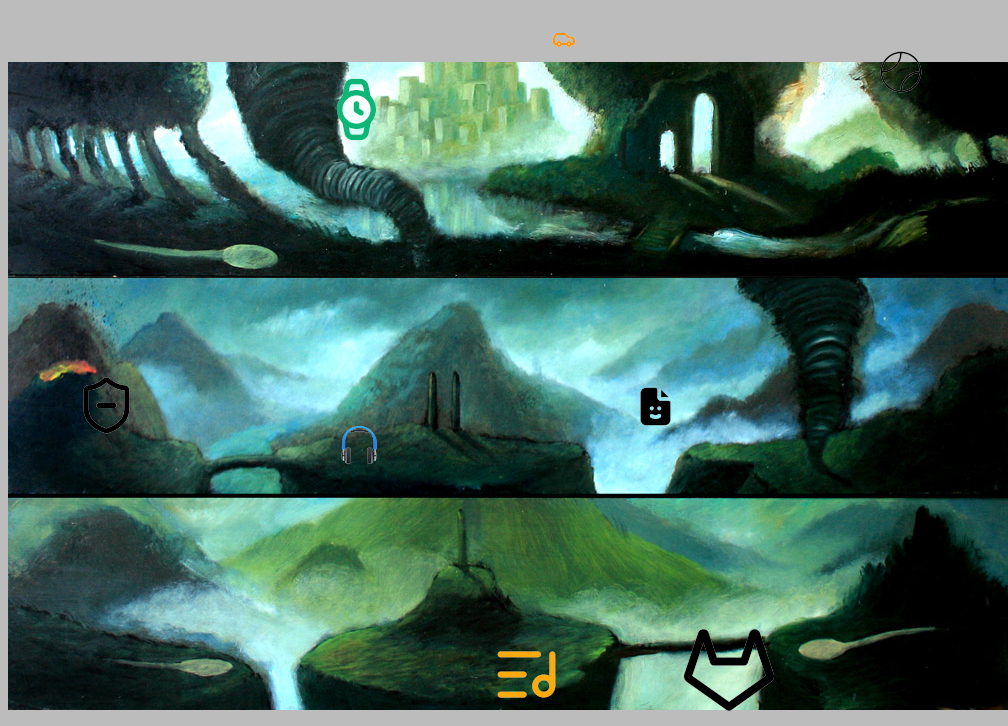  I want to click on view a friendly or positive document, so click(655, 406).